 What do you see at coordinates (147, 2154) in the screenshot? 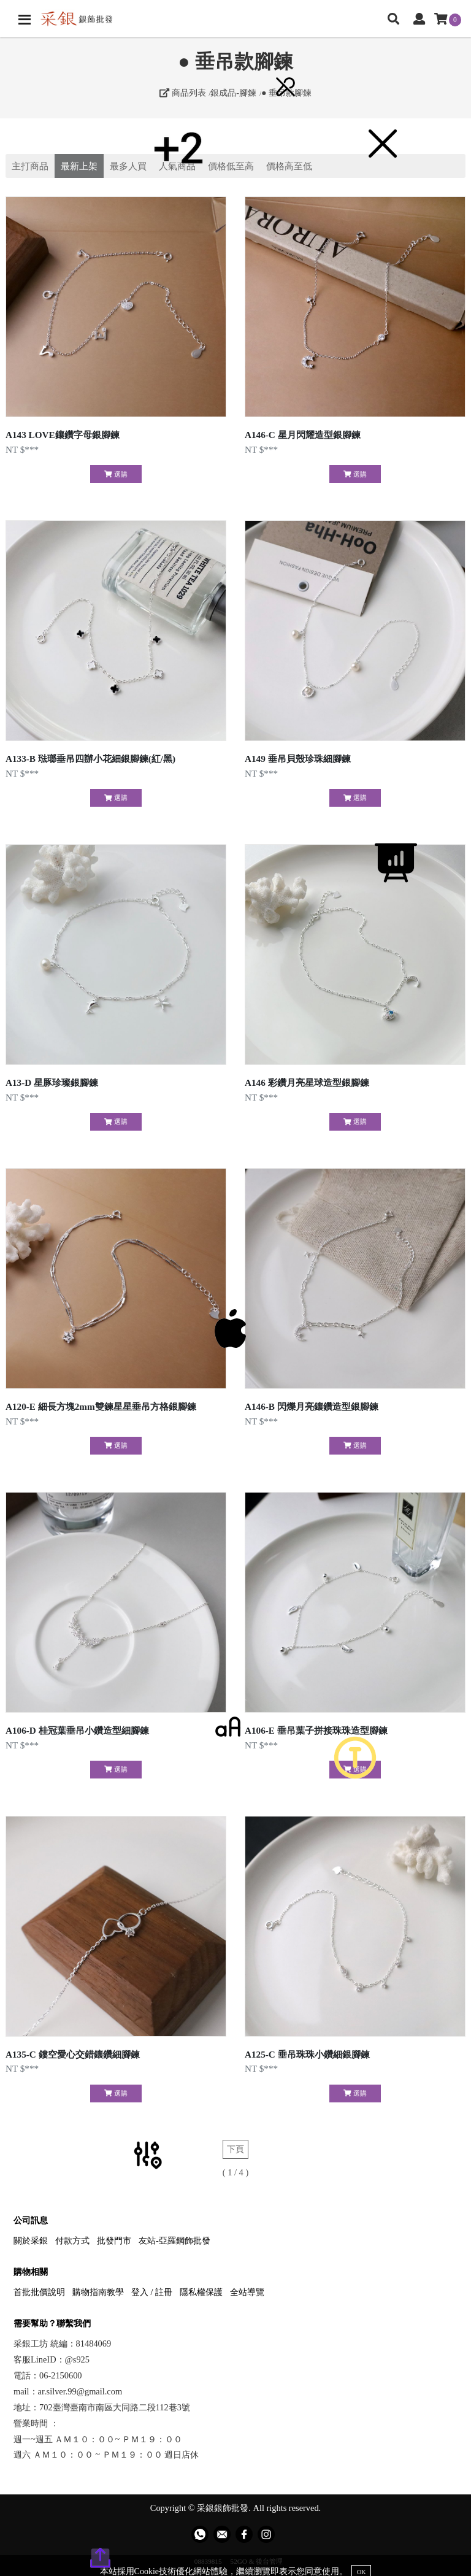
I see `pin or save current filter settings` at bounding box center [147, 2154].